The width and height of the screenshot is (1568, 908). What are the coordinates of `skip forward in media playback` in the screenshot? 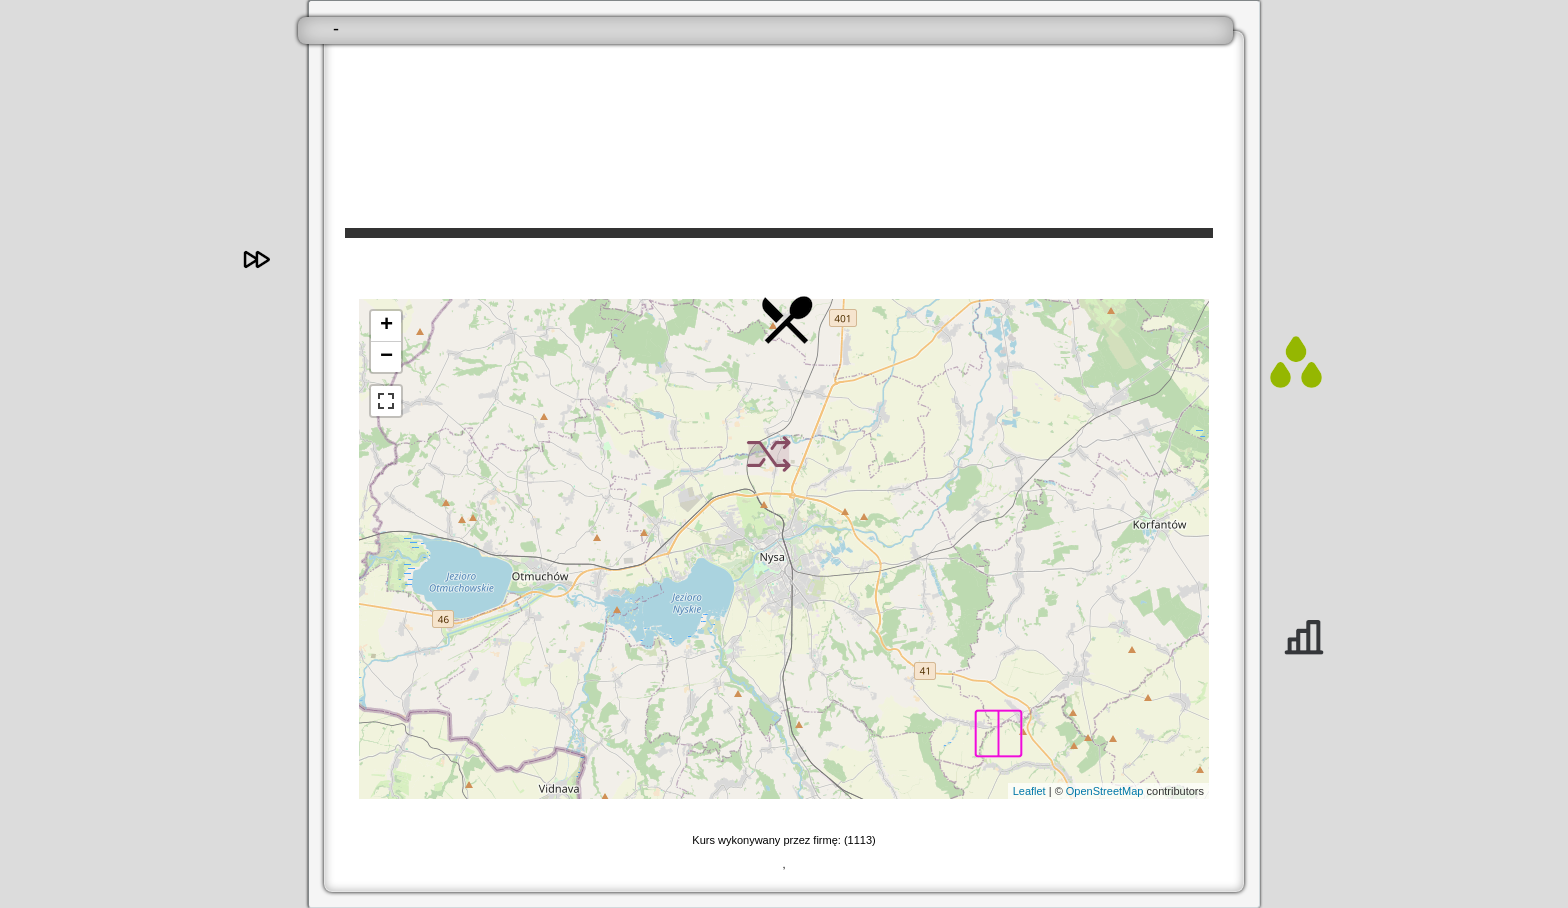 It's located at (255, 259).